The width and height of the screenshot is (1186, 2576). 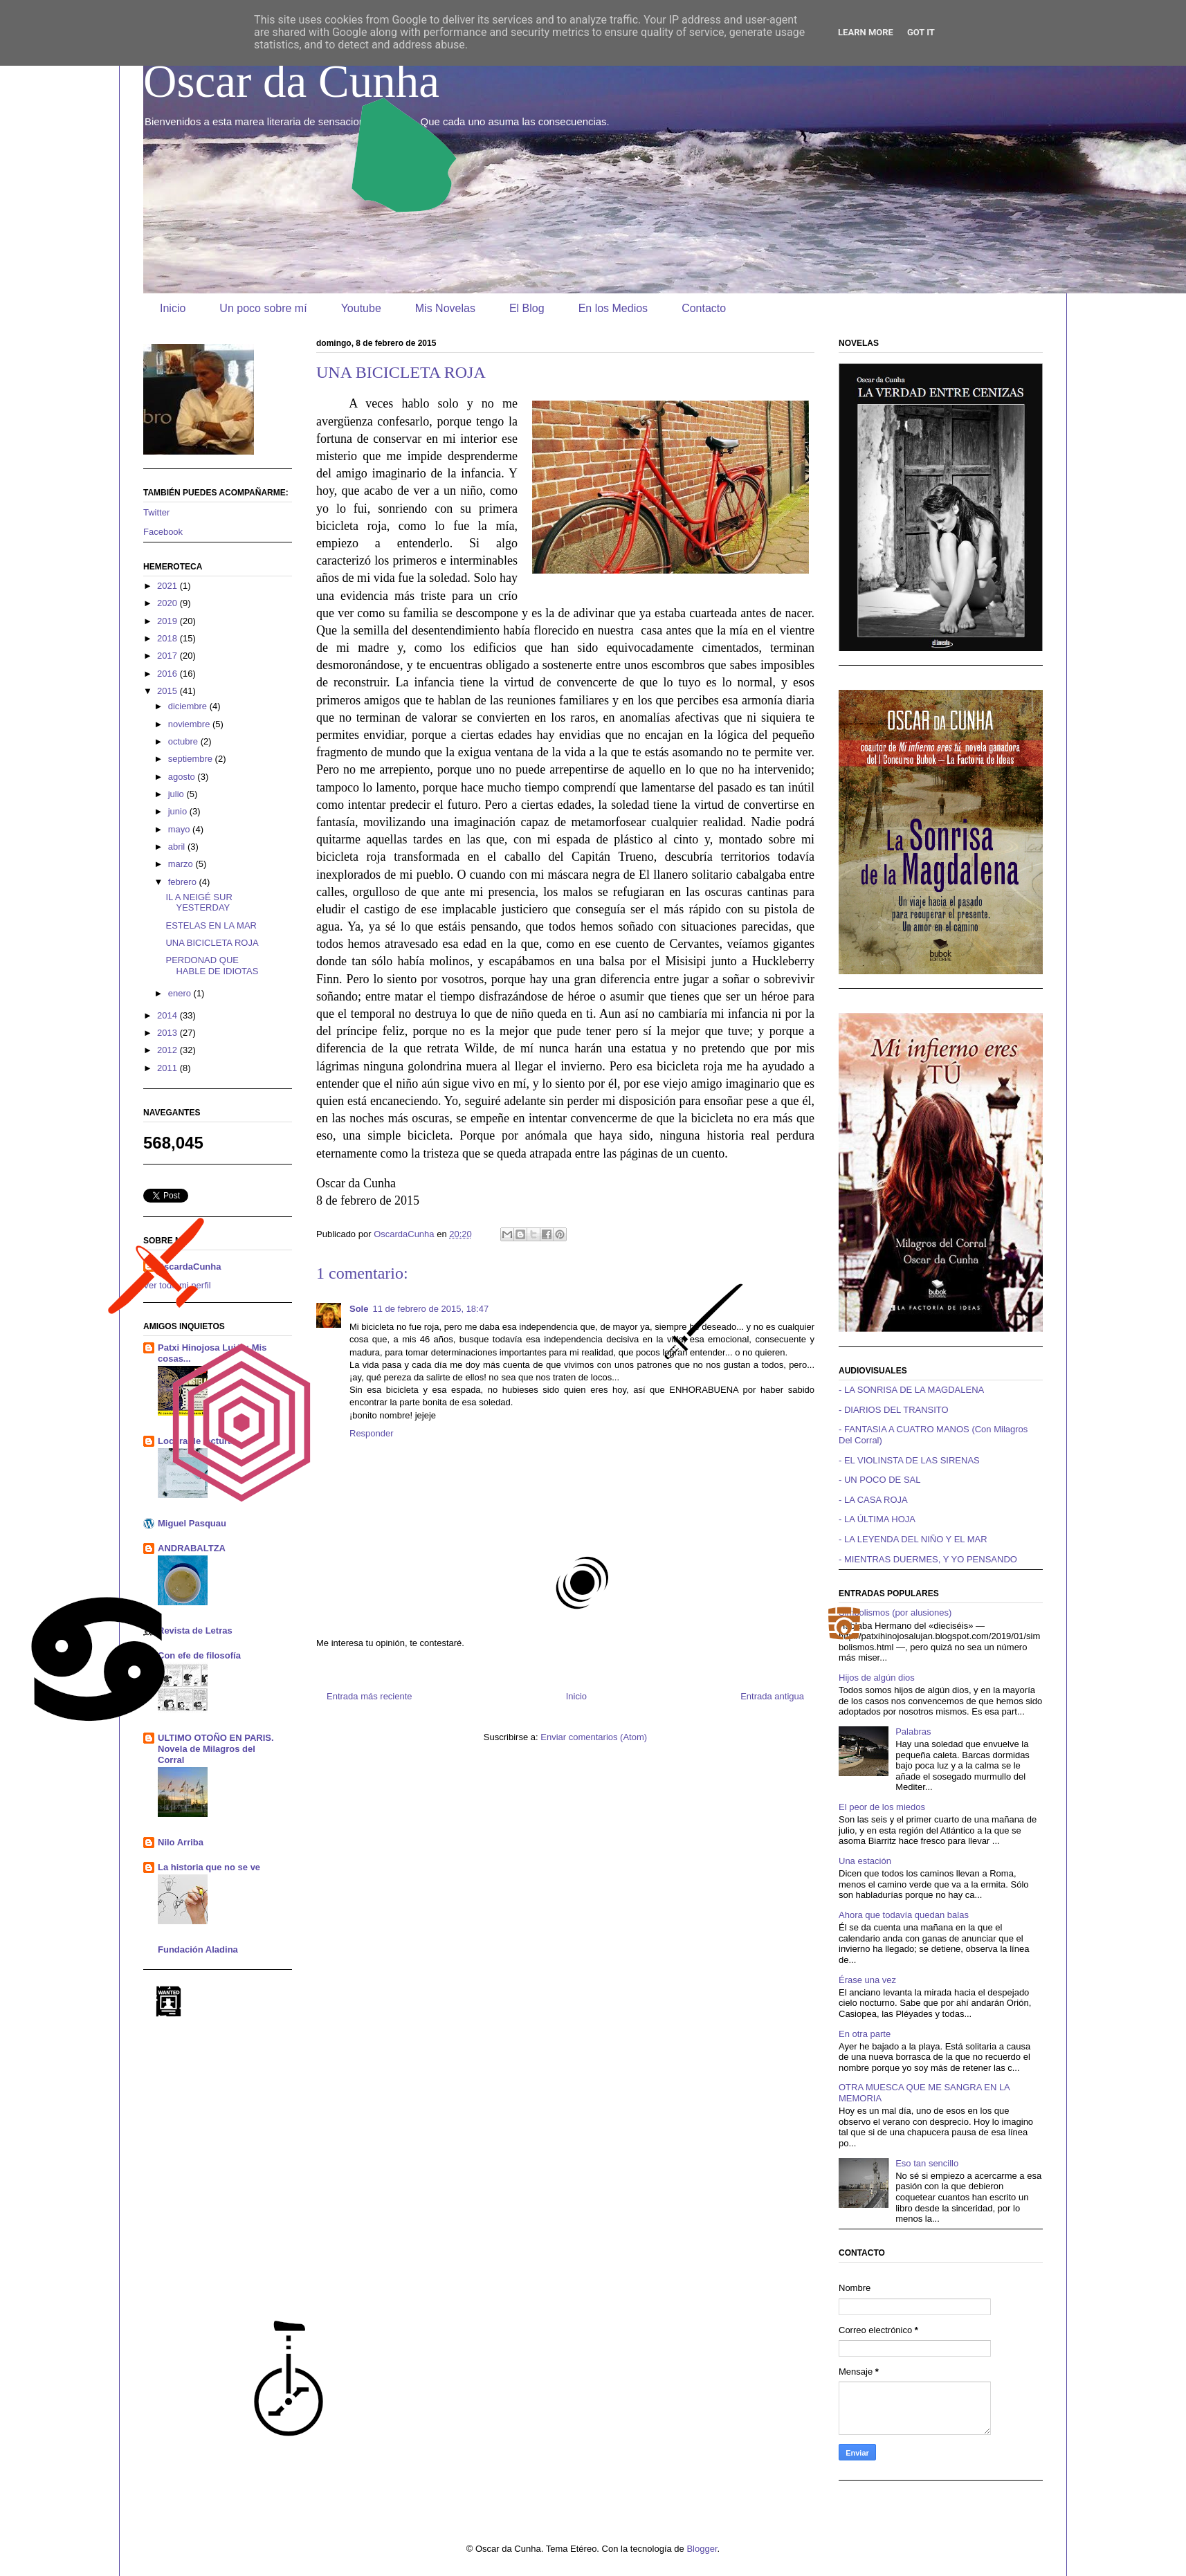 What do you see at coordinates (844, 1623) in the screenshot?
I see `access barrel or keg inventory in game` at bounding box center [844, 1623].